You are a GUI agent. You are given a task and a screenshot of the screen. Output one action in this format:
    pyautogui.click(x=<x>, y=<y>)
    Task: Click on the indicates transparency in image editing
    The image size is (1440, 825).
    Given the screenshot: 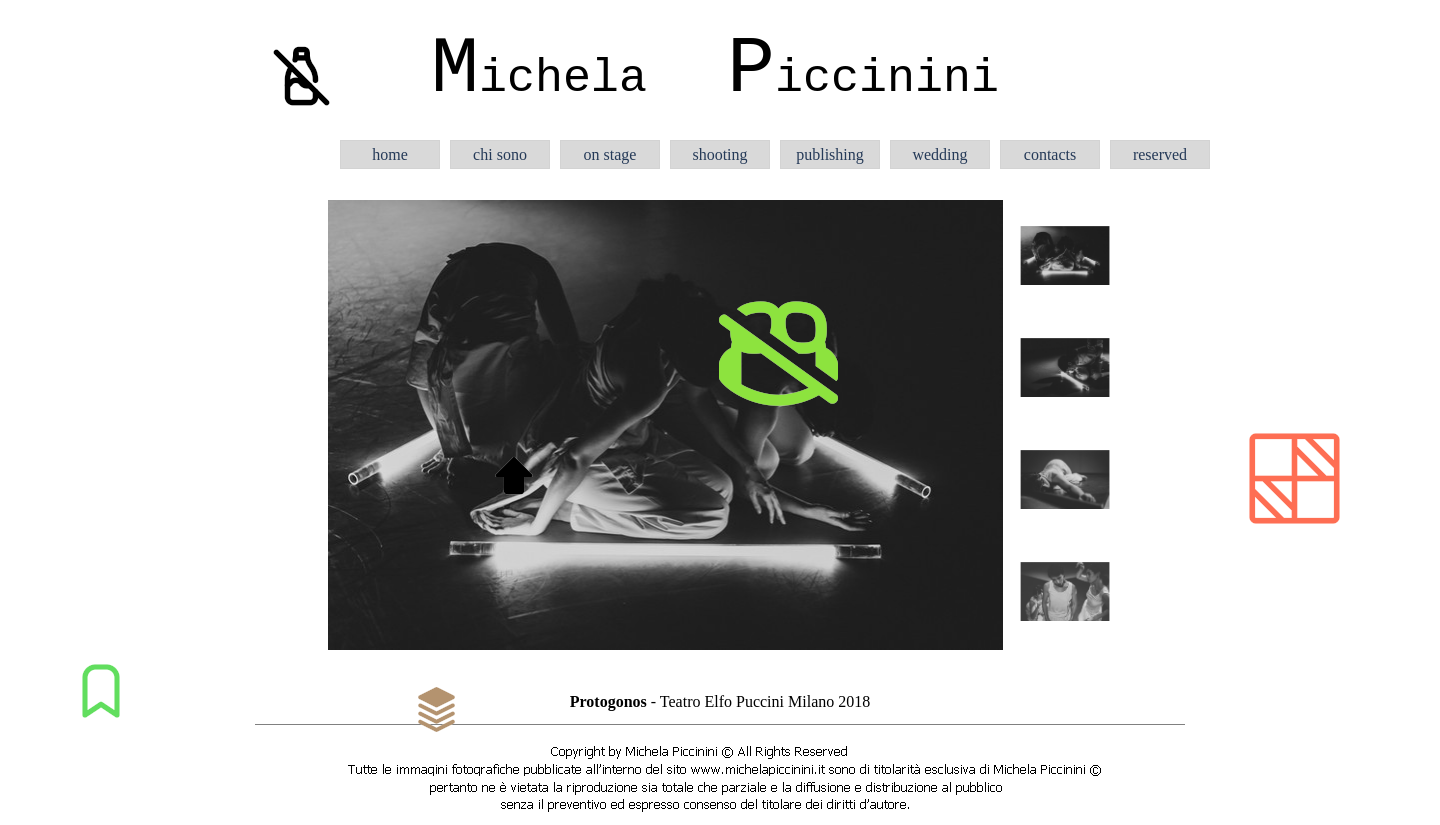 What is the action you would take?
    pyautogui.click(x=1294, y=478)
    